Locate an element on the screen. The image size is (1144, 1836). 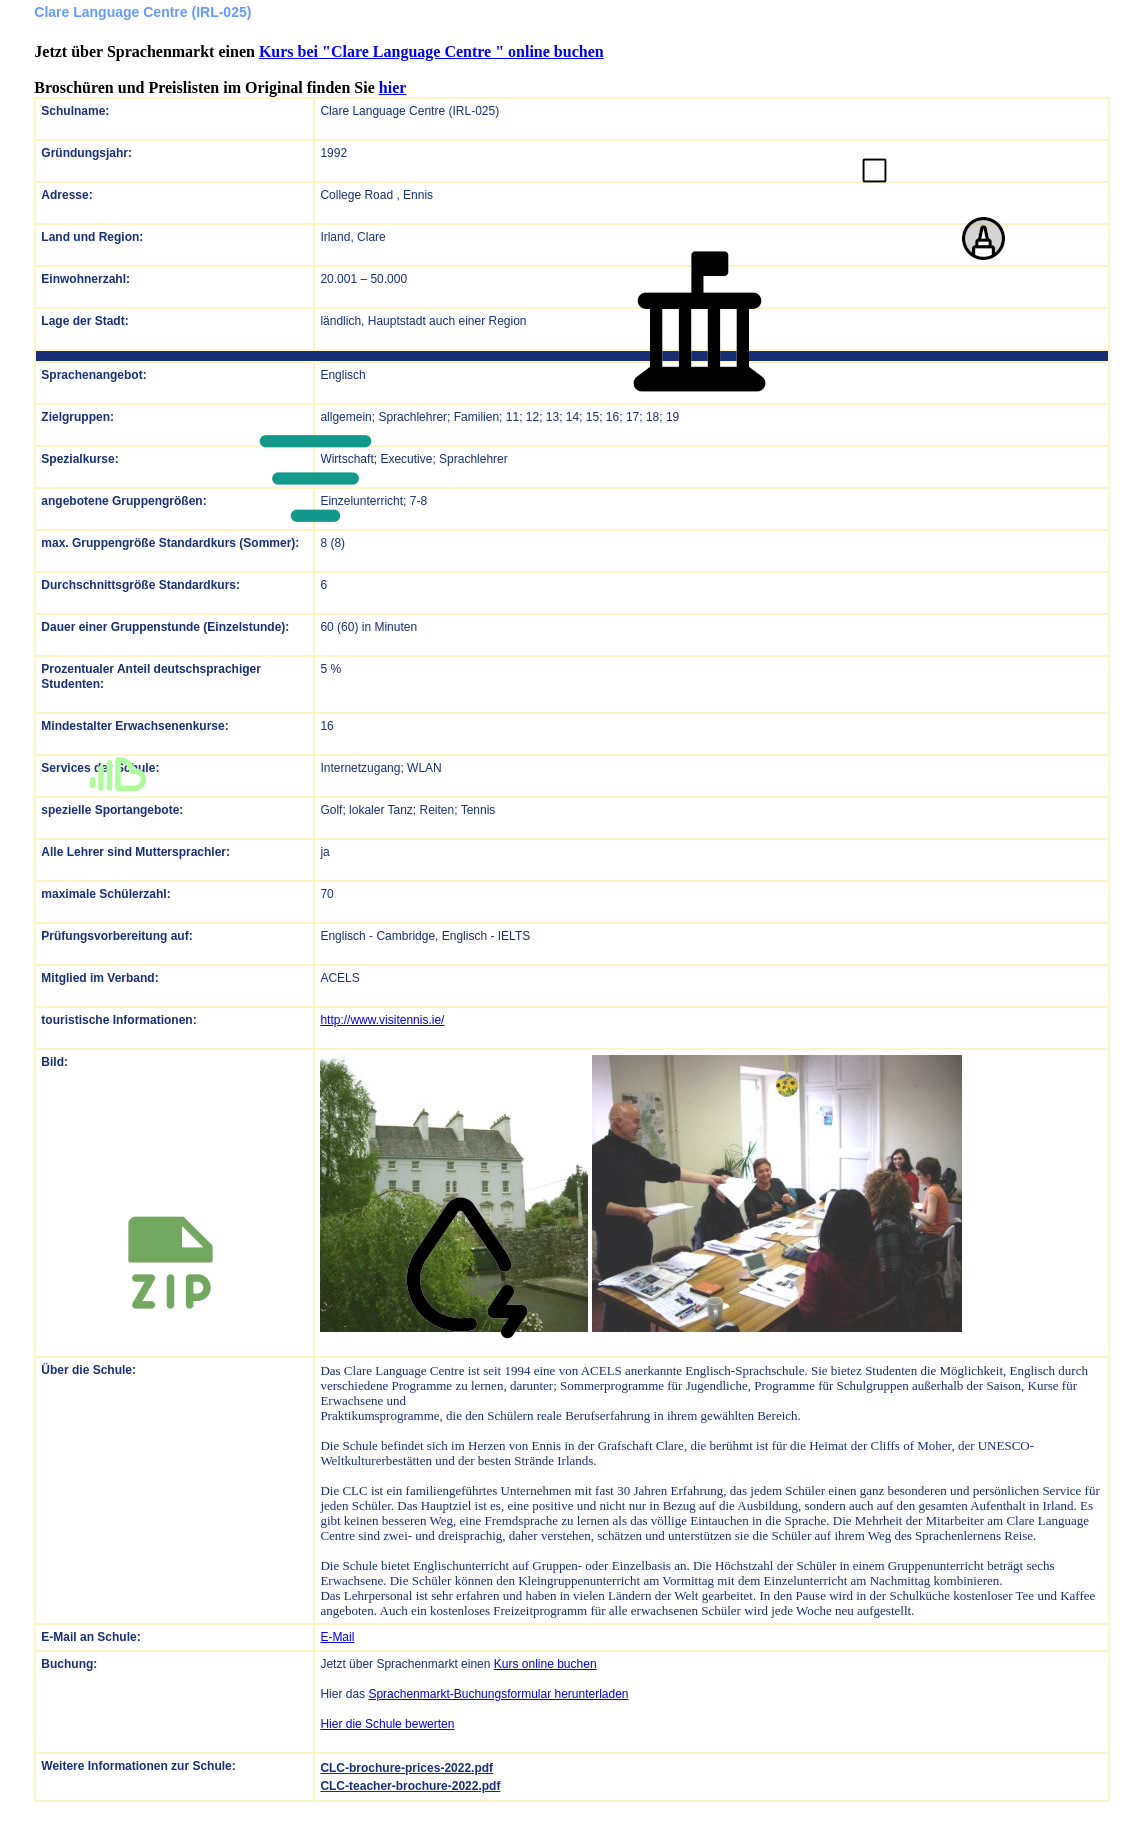
hydroelectric power or water energy indicator is located at coordinates (460, 1264).